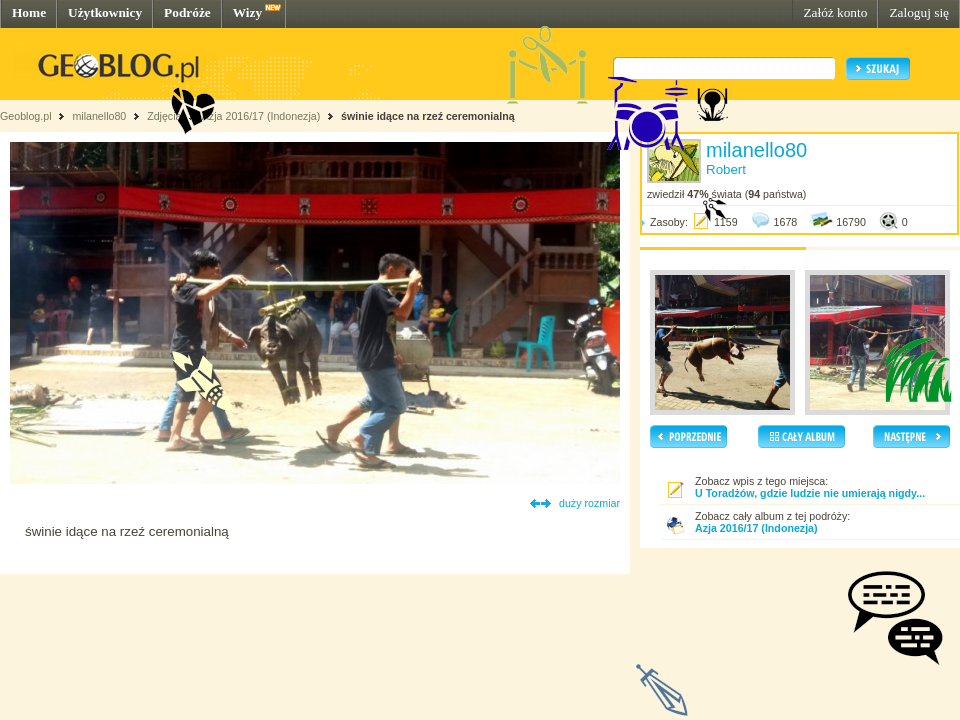 The width and height of the screenshot is (960, 720). What do you see at coordinates (547, 63) in the screenshot?
I see `indicates a new feature or section launch` at bounding box center [547, 63].